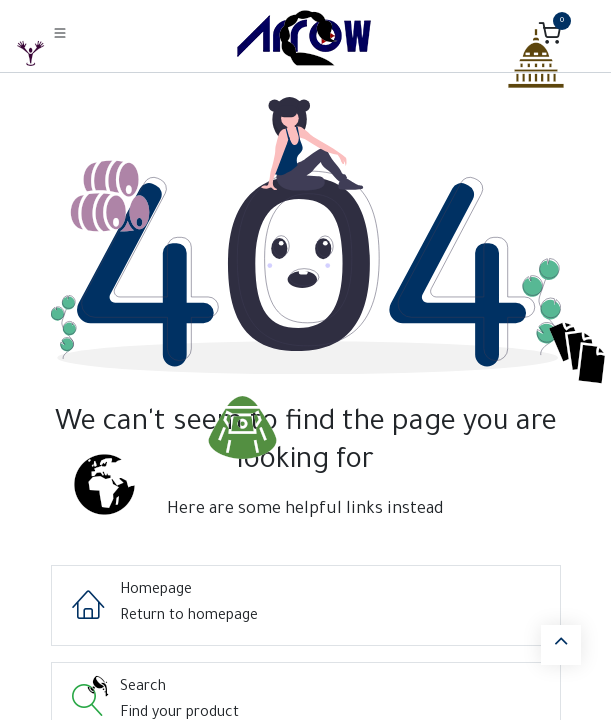 Image resolution: width=611 pixels, height=720 pixels. I want to click on select africa/europe region, so click(104, 484).